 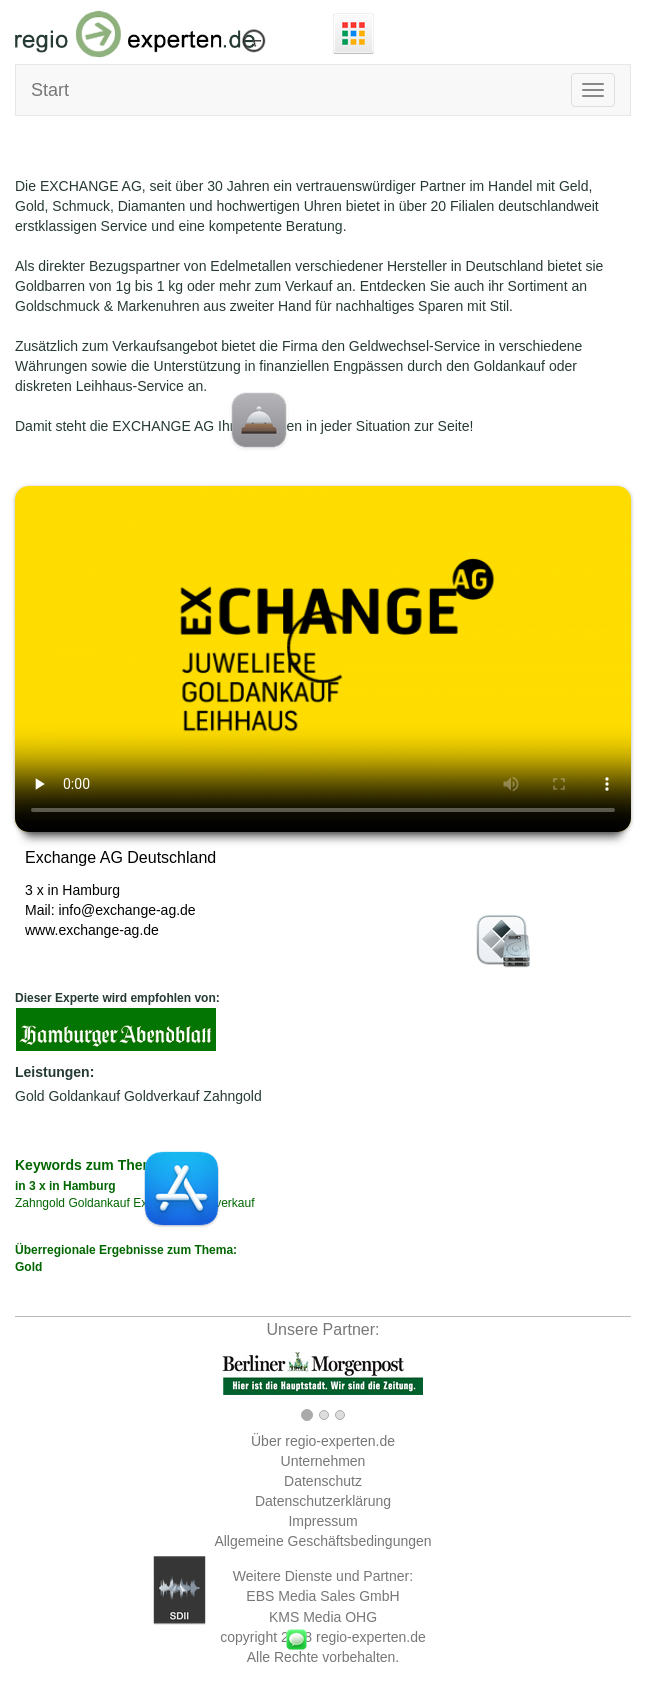 I want to click on view recently accessed files or items, so click(x=253, y=40).